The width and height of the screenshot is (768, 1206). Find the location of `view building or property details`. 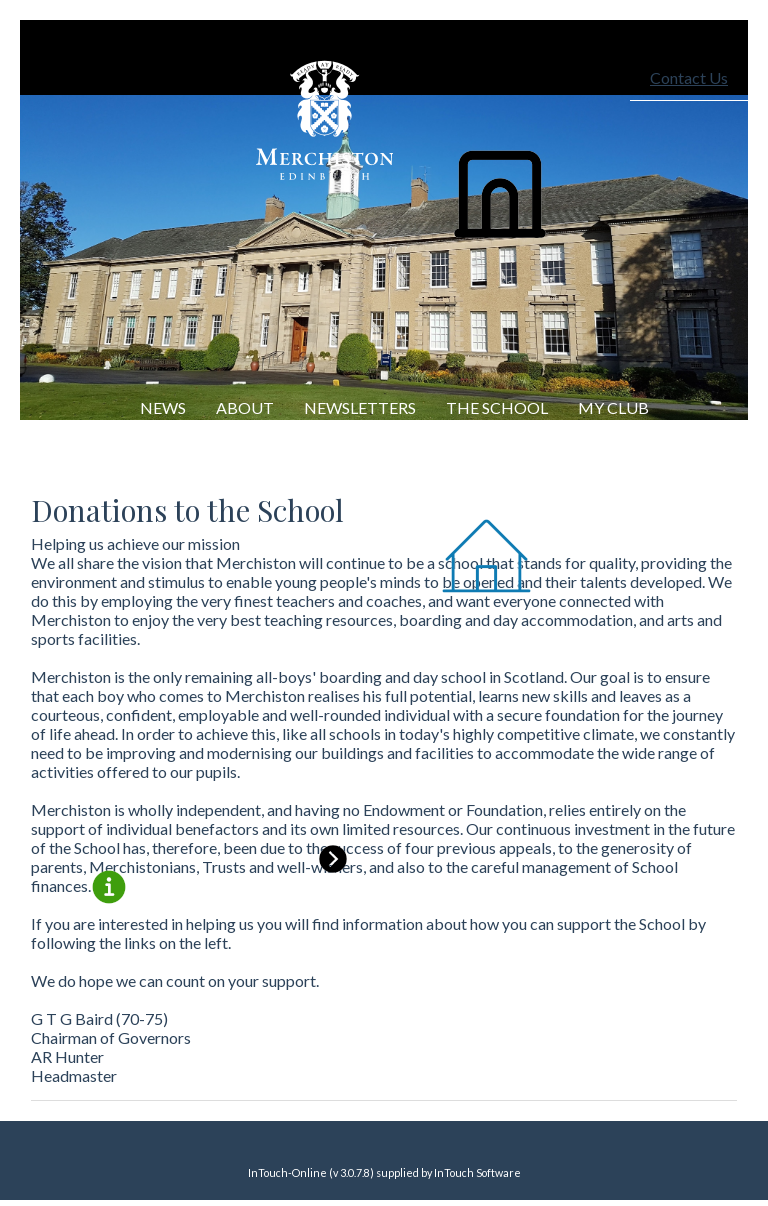

view building or property details is located at coordinates (500, 192).